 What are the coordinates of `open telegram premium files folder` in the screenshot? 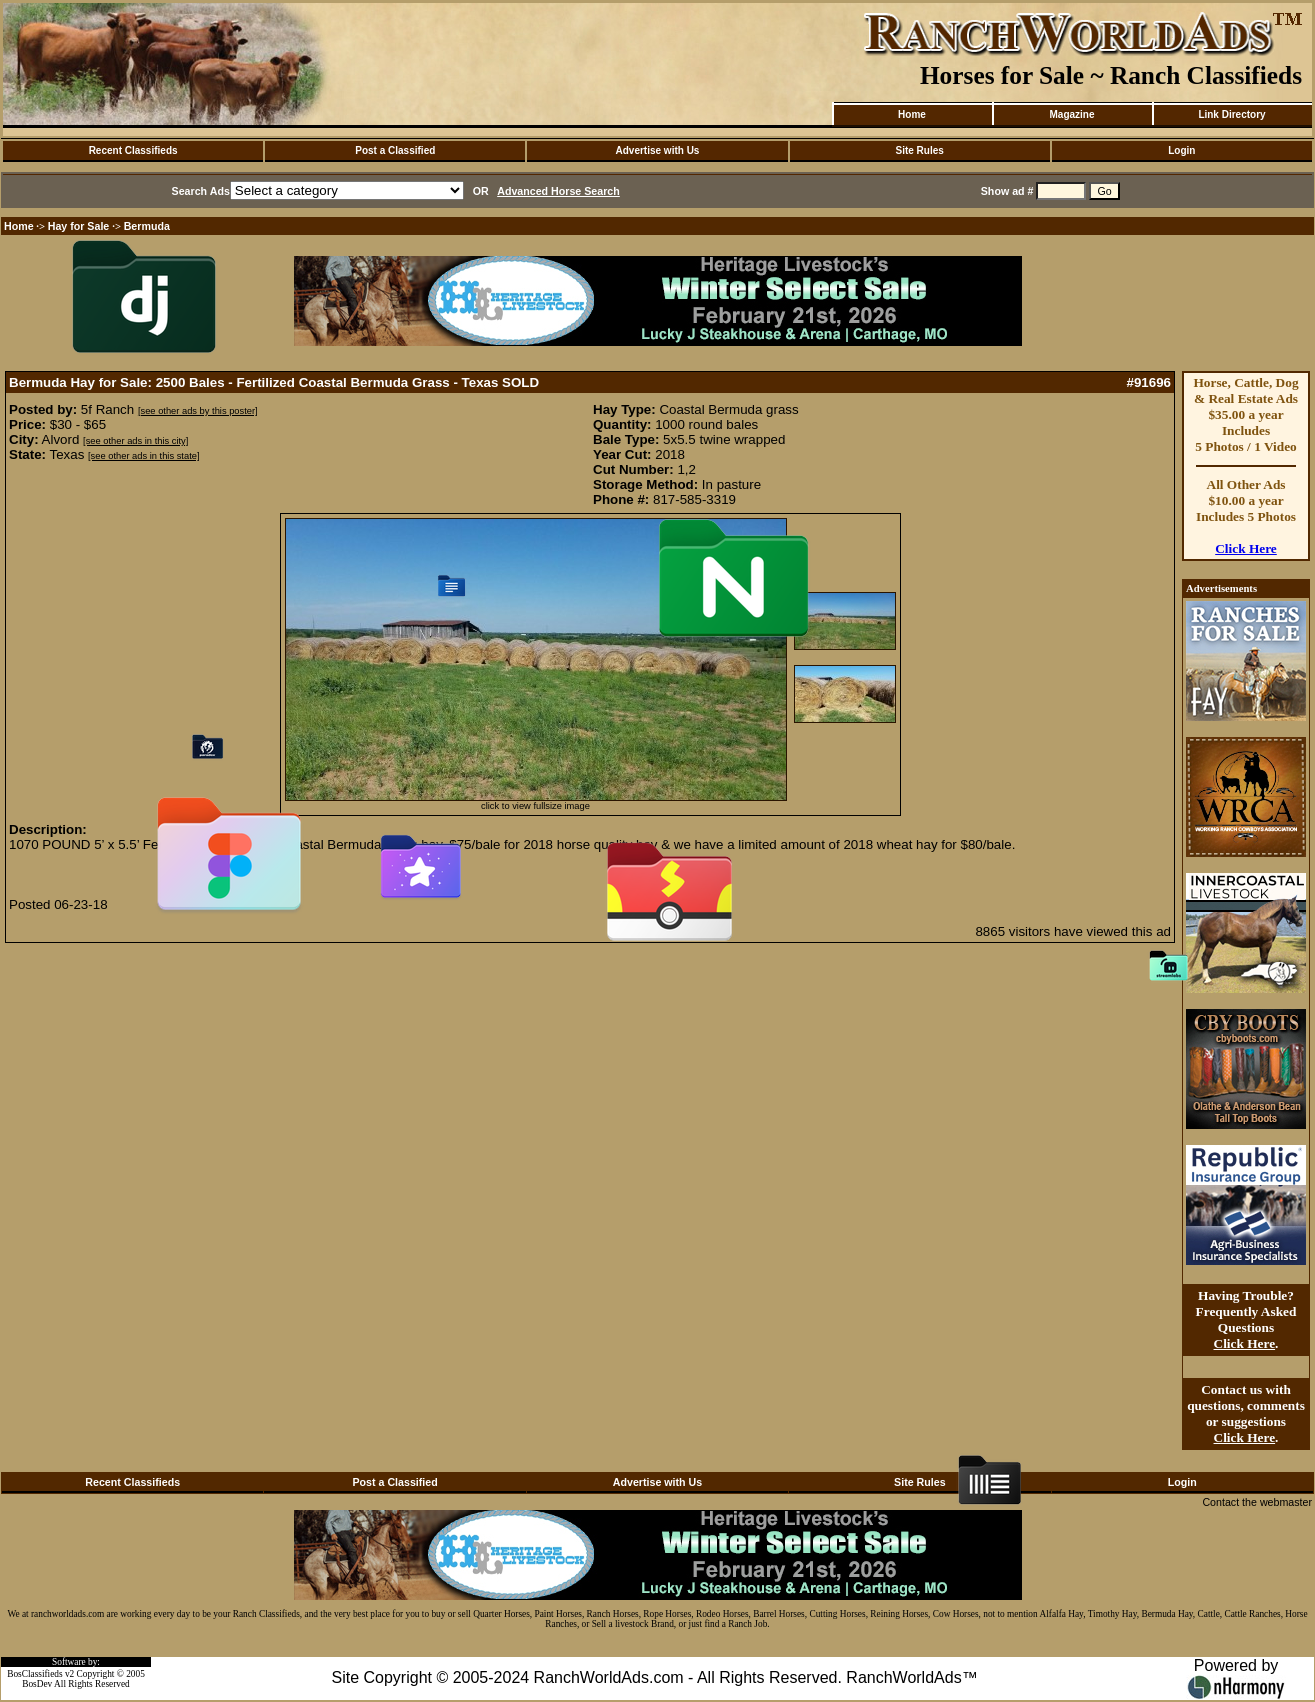 It's located at (420, 868).